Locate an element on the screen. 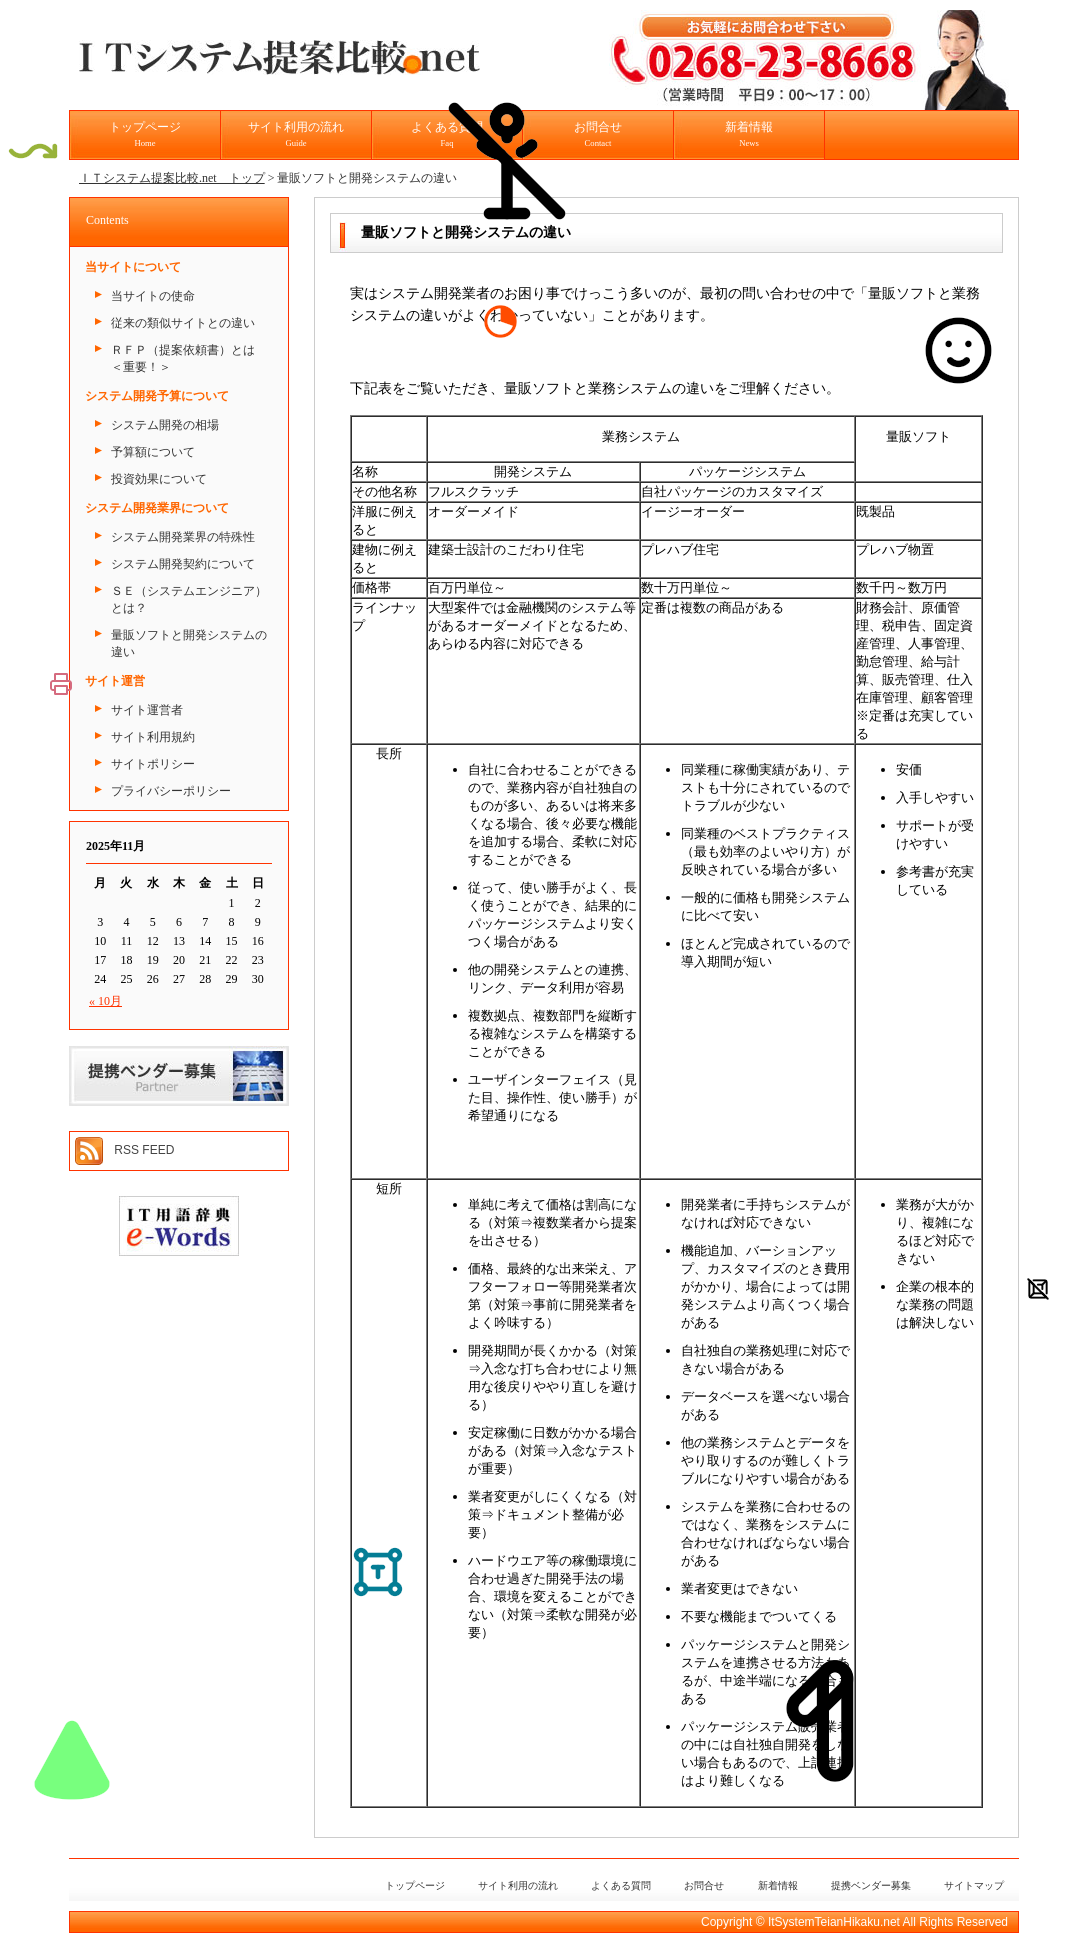 Image resolution: width=1088 pixels, height=1941 pixels. disable box model view is located at coordinates (1038, 1289).